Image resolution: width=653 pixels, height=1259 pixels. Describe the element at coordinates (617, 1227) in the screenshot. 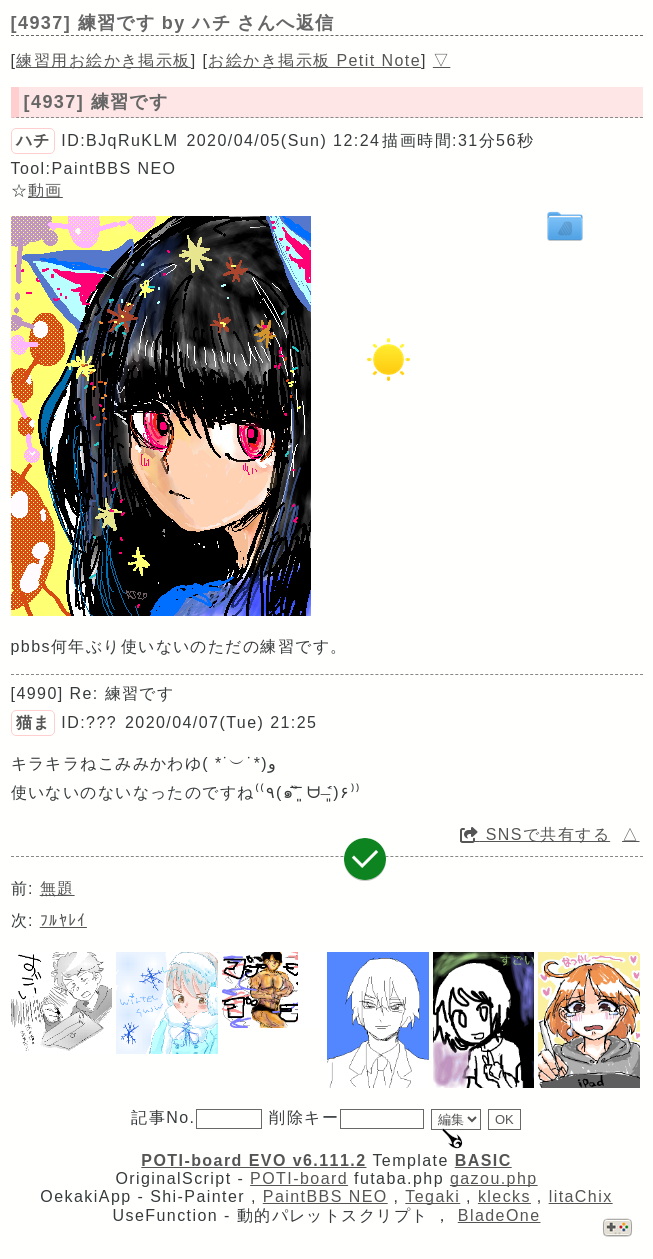

I see `game controller input device detected` at that location.